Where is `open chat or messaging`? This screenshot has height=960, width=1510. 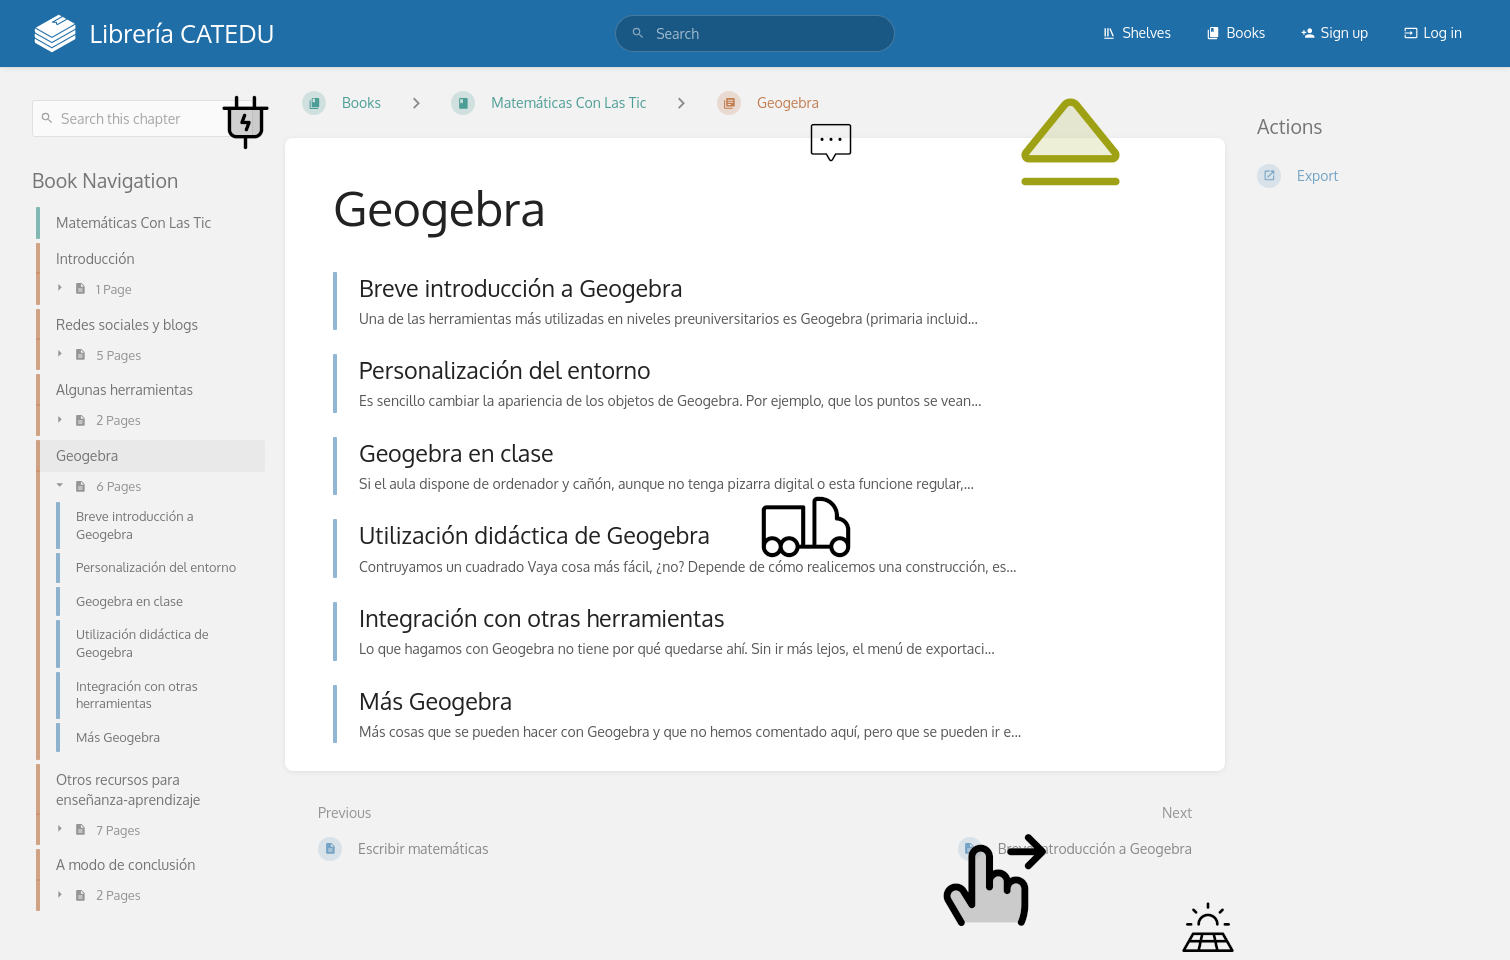 open chat or messaging is located at coordinates (831, 141).